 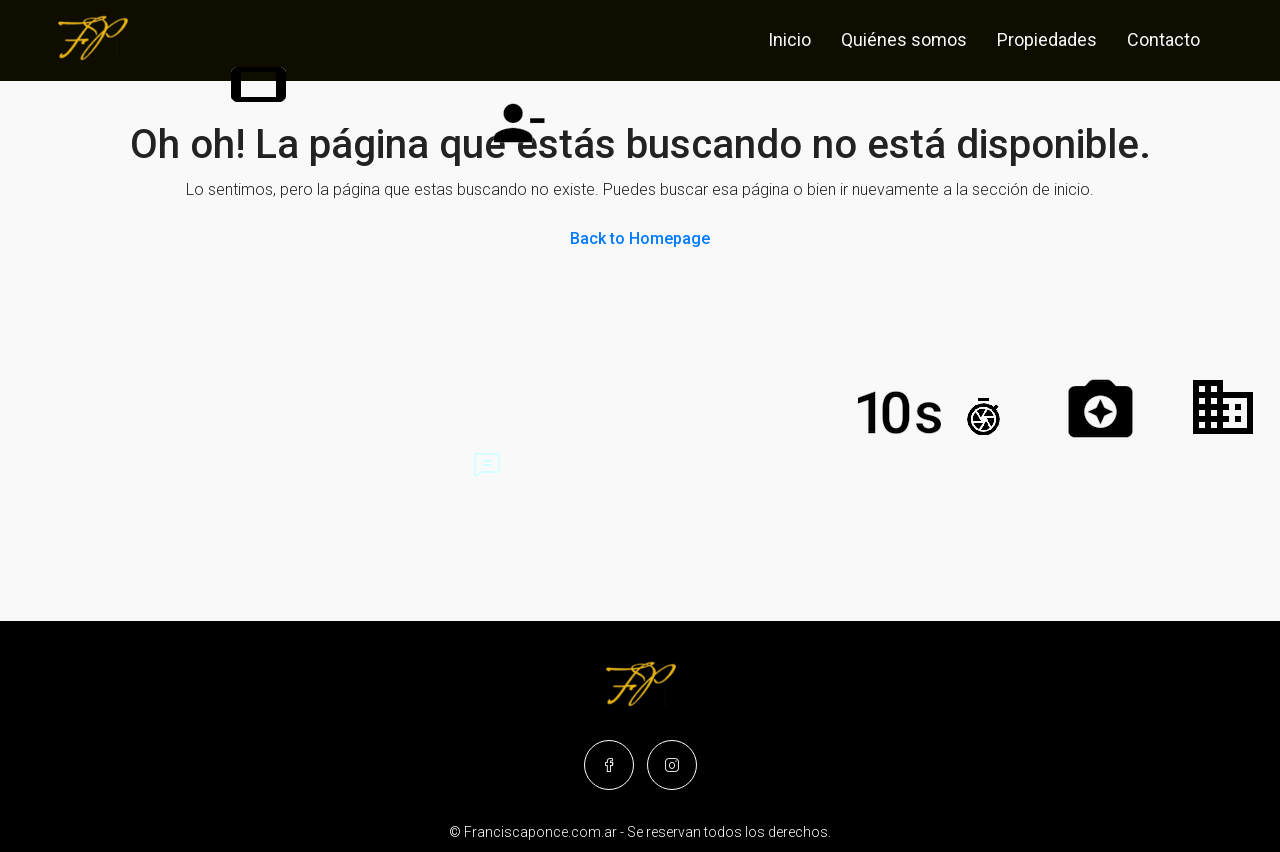 What do you see at coordinates (518, 123) in the screenshot?
I see `remove a contact or friend` at bounding box center [518, 123].